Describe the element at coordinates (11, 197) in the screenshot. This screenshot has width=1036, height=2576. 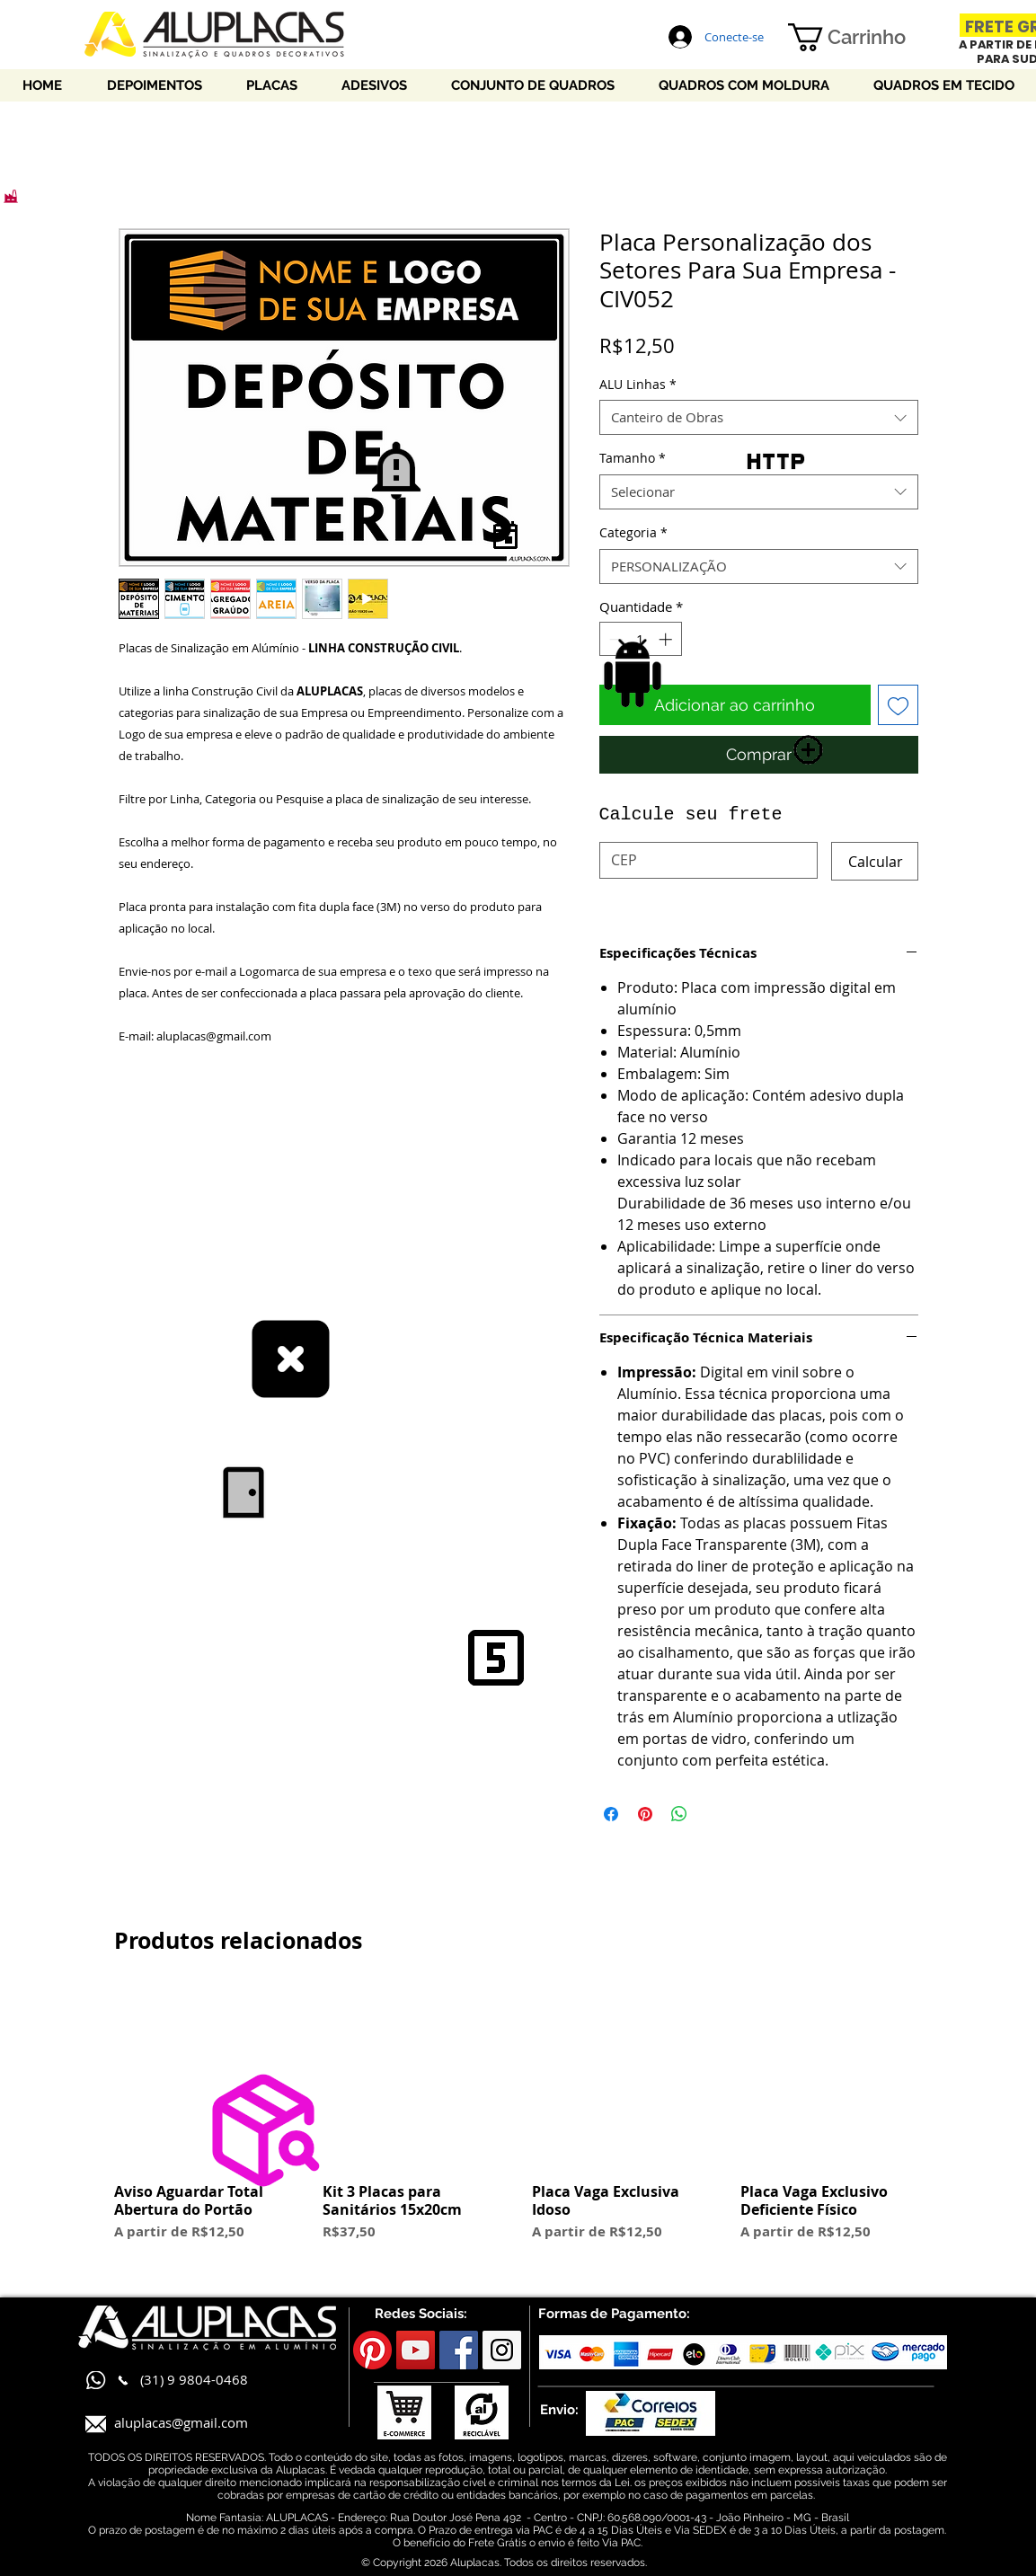
I see `view manufacturing or production settings` at that location.